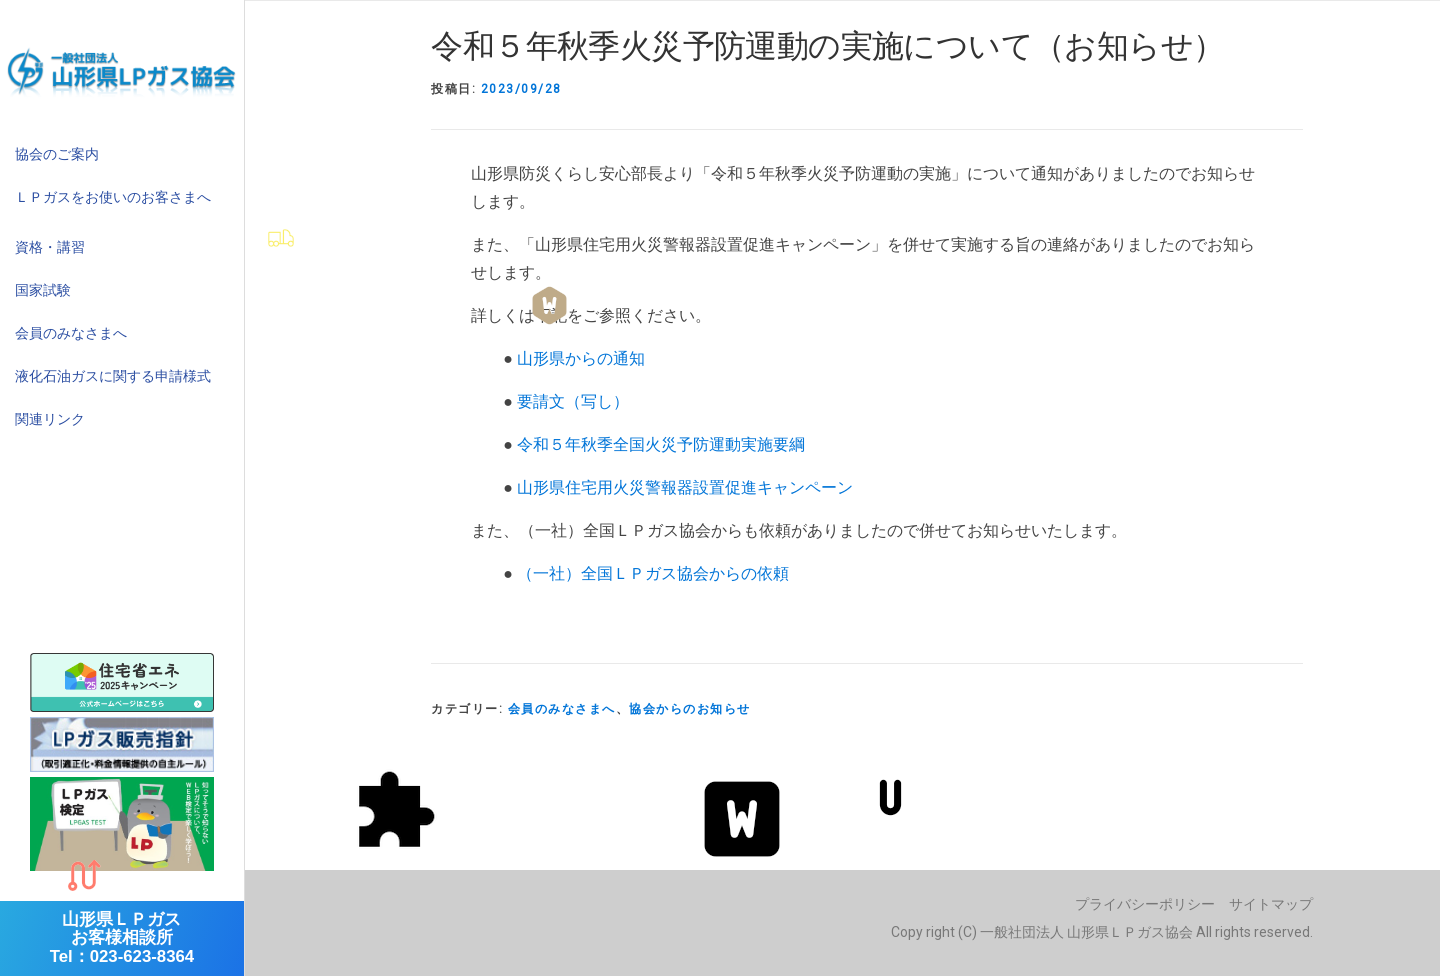 This screenshot has height=976, width=1440. I want to click on s-turn or winding road ahead, so click(83, 875).